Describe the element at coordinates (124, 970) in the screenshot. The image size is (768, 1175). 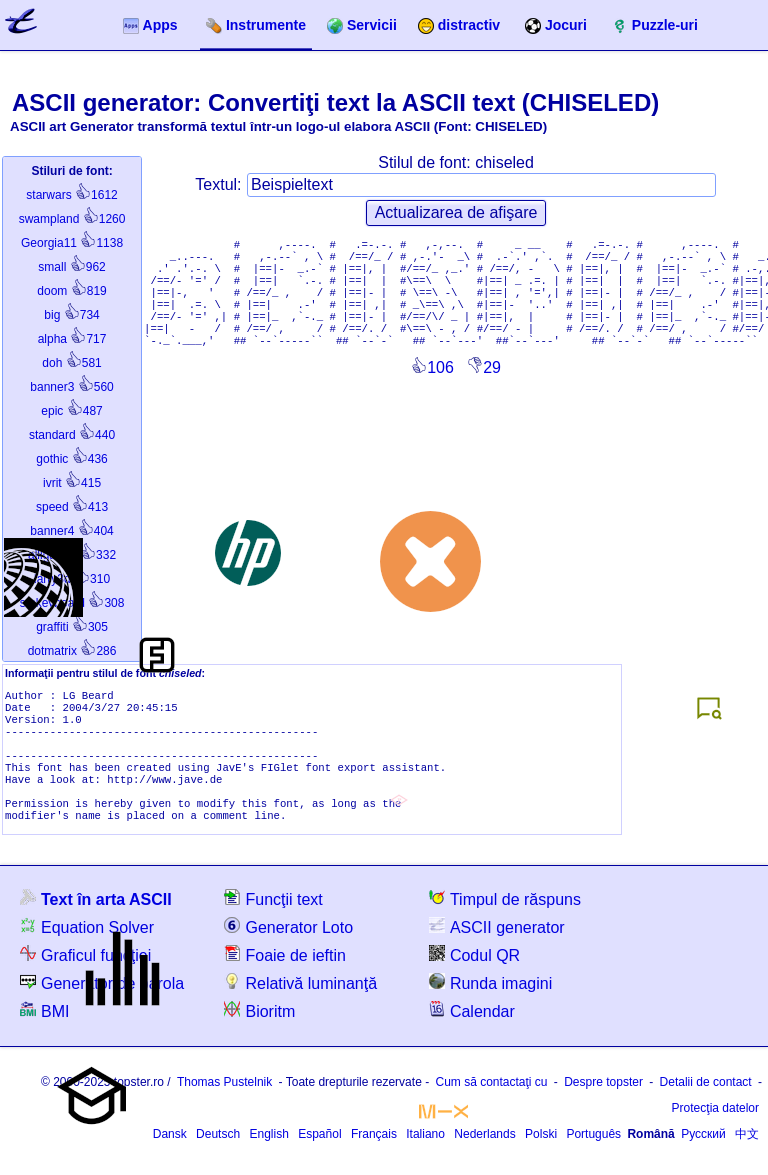
I see `view grouped bar chart data` at that location.